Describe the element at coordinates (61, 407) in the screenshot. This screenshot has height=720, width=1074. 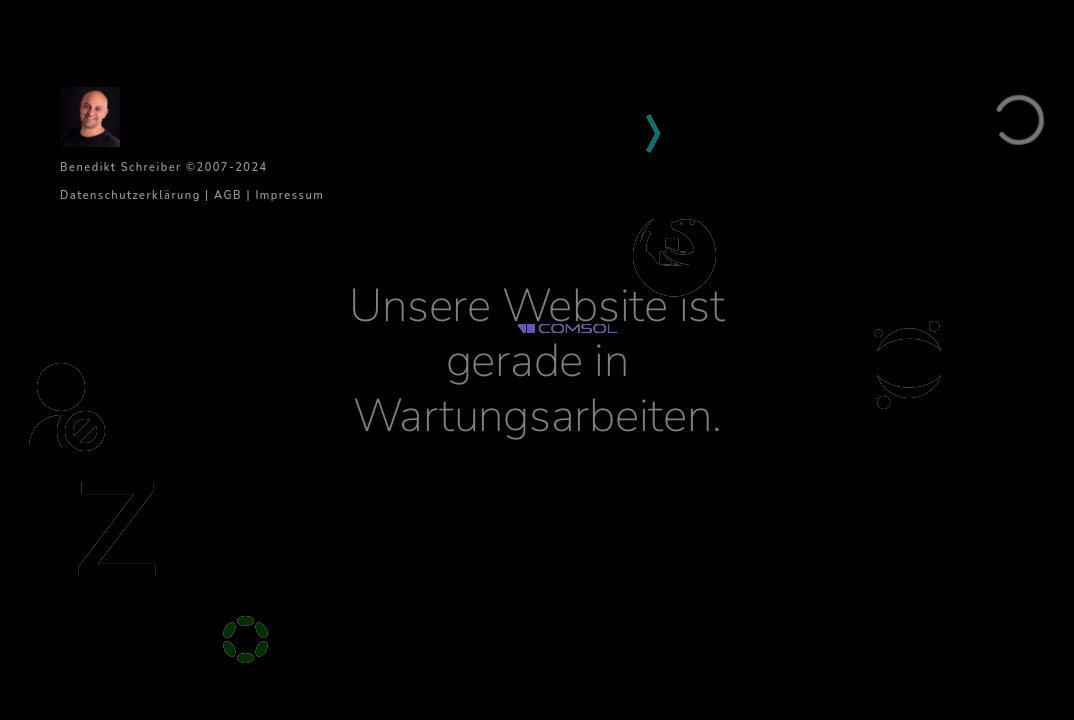
I see `block or ban a user` at that location.